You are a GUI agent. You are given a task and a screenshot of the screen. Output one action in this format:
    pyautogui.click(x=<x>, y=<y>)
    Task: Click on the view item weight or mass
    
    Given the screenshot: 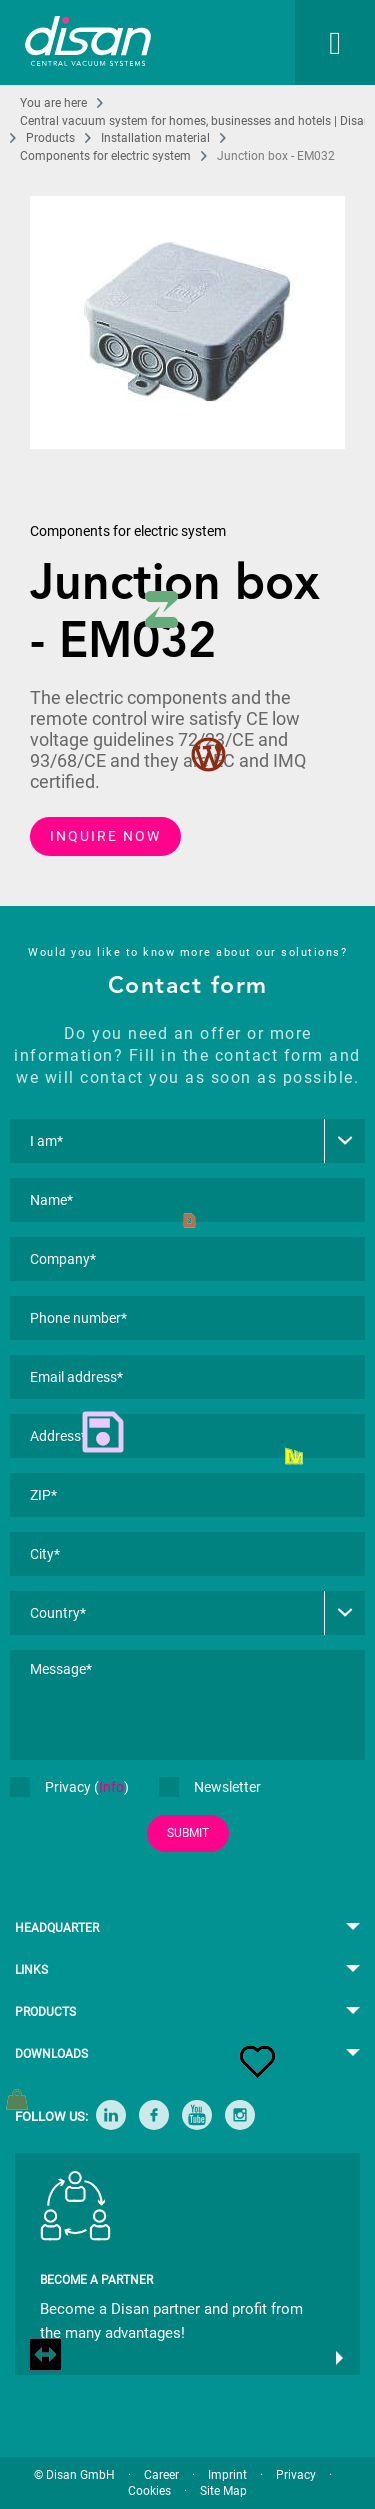 What is the action you would take?
    pyautogui.click(x=17, y=2100)
    